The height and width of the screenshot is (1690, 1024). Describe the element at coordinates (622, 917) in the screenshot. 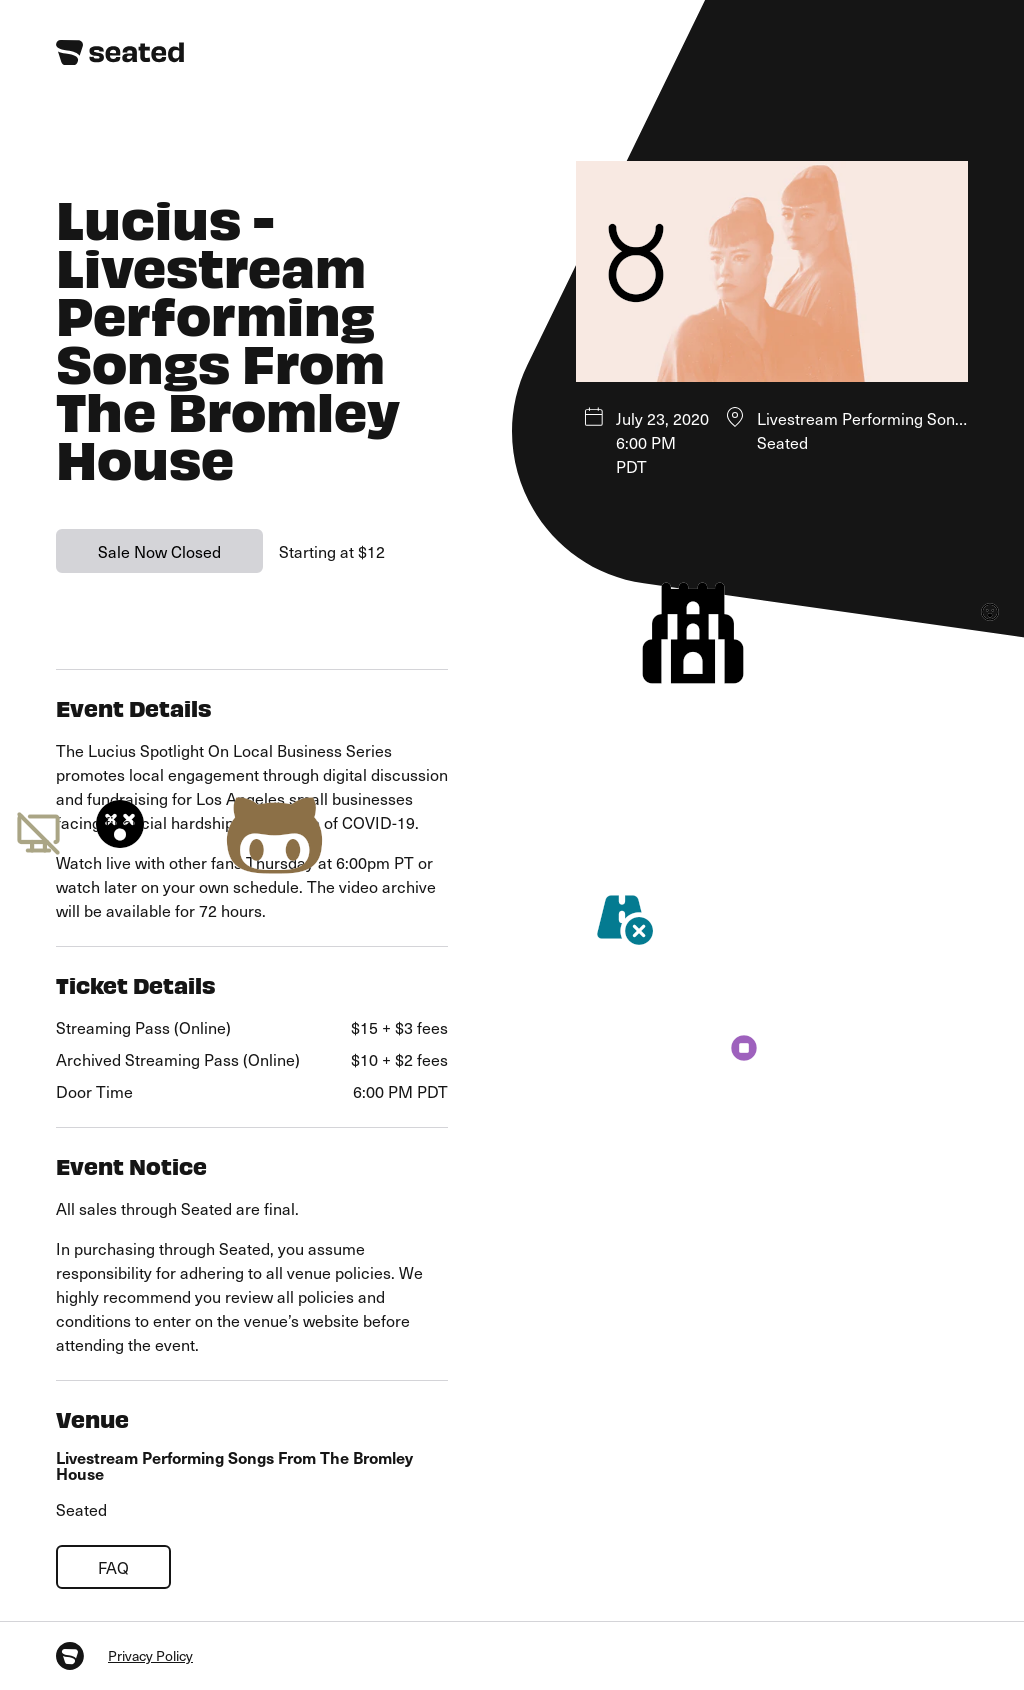

I see `road closure or blocked route` at that location.